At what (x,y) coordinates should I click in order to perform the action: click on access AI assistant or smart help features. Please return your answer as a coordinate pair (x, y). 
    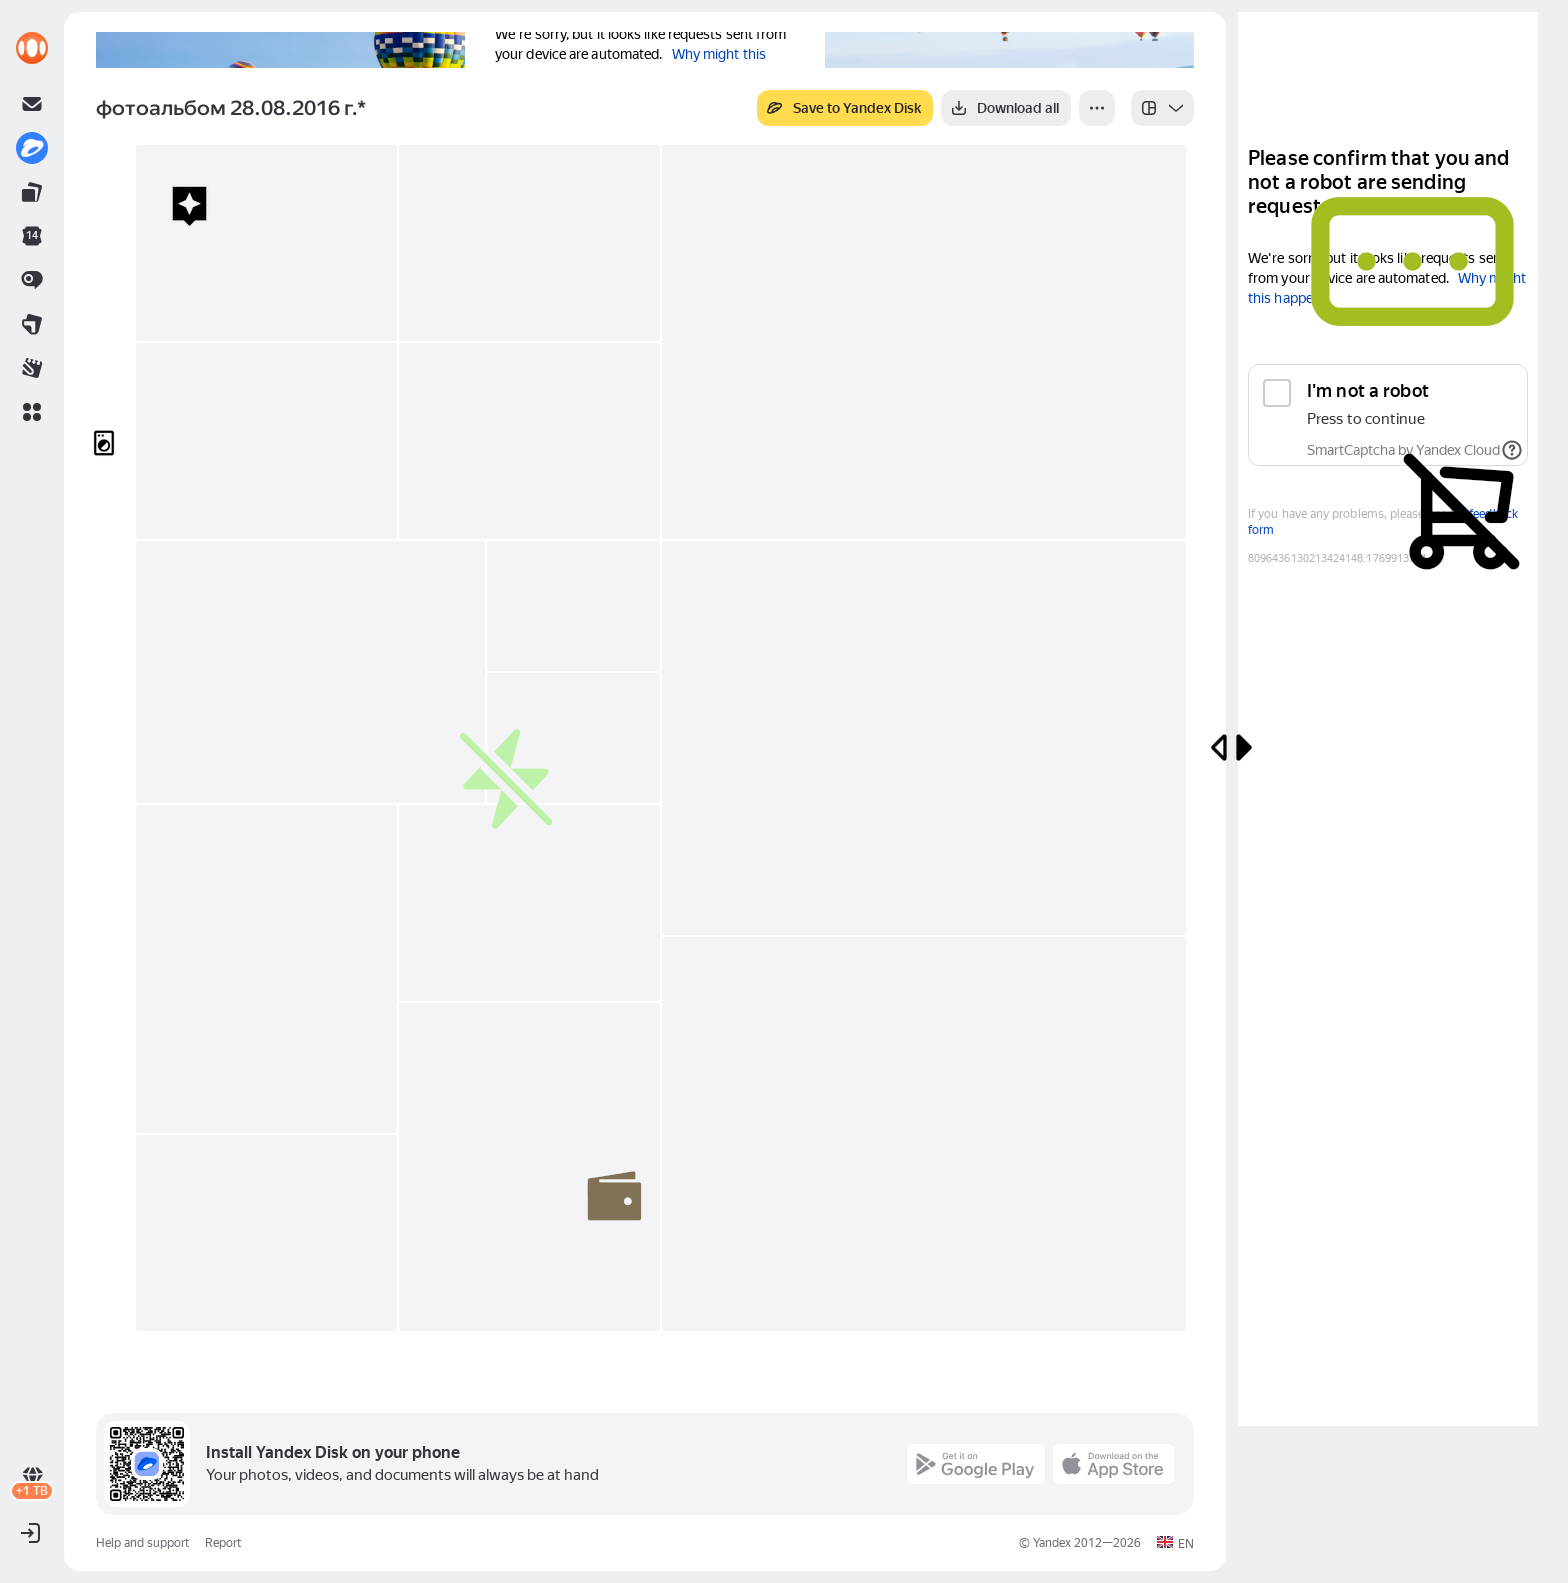
    Looking at the image, I should click on (189, 205).